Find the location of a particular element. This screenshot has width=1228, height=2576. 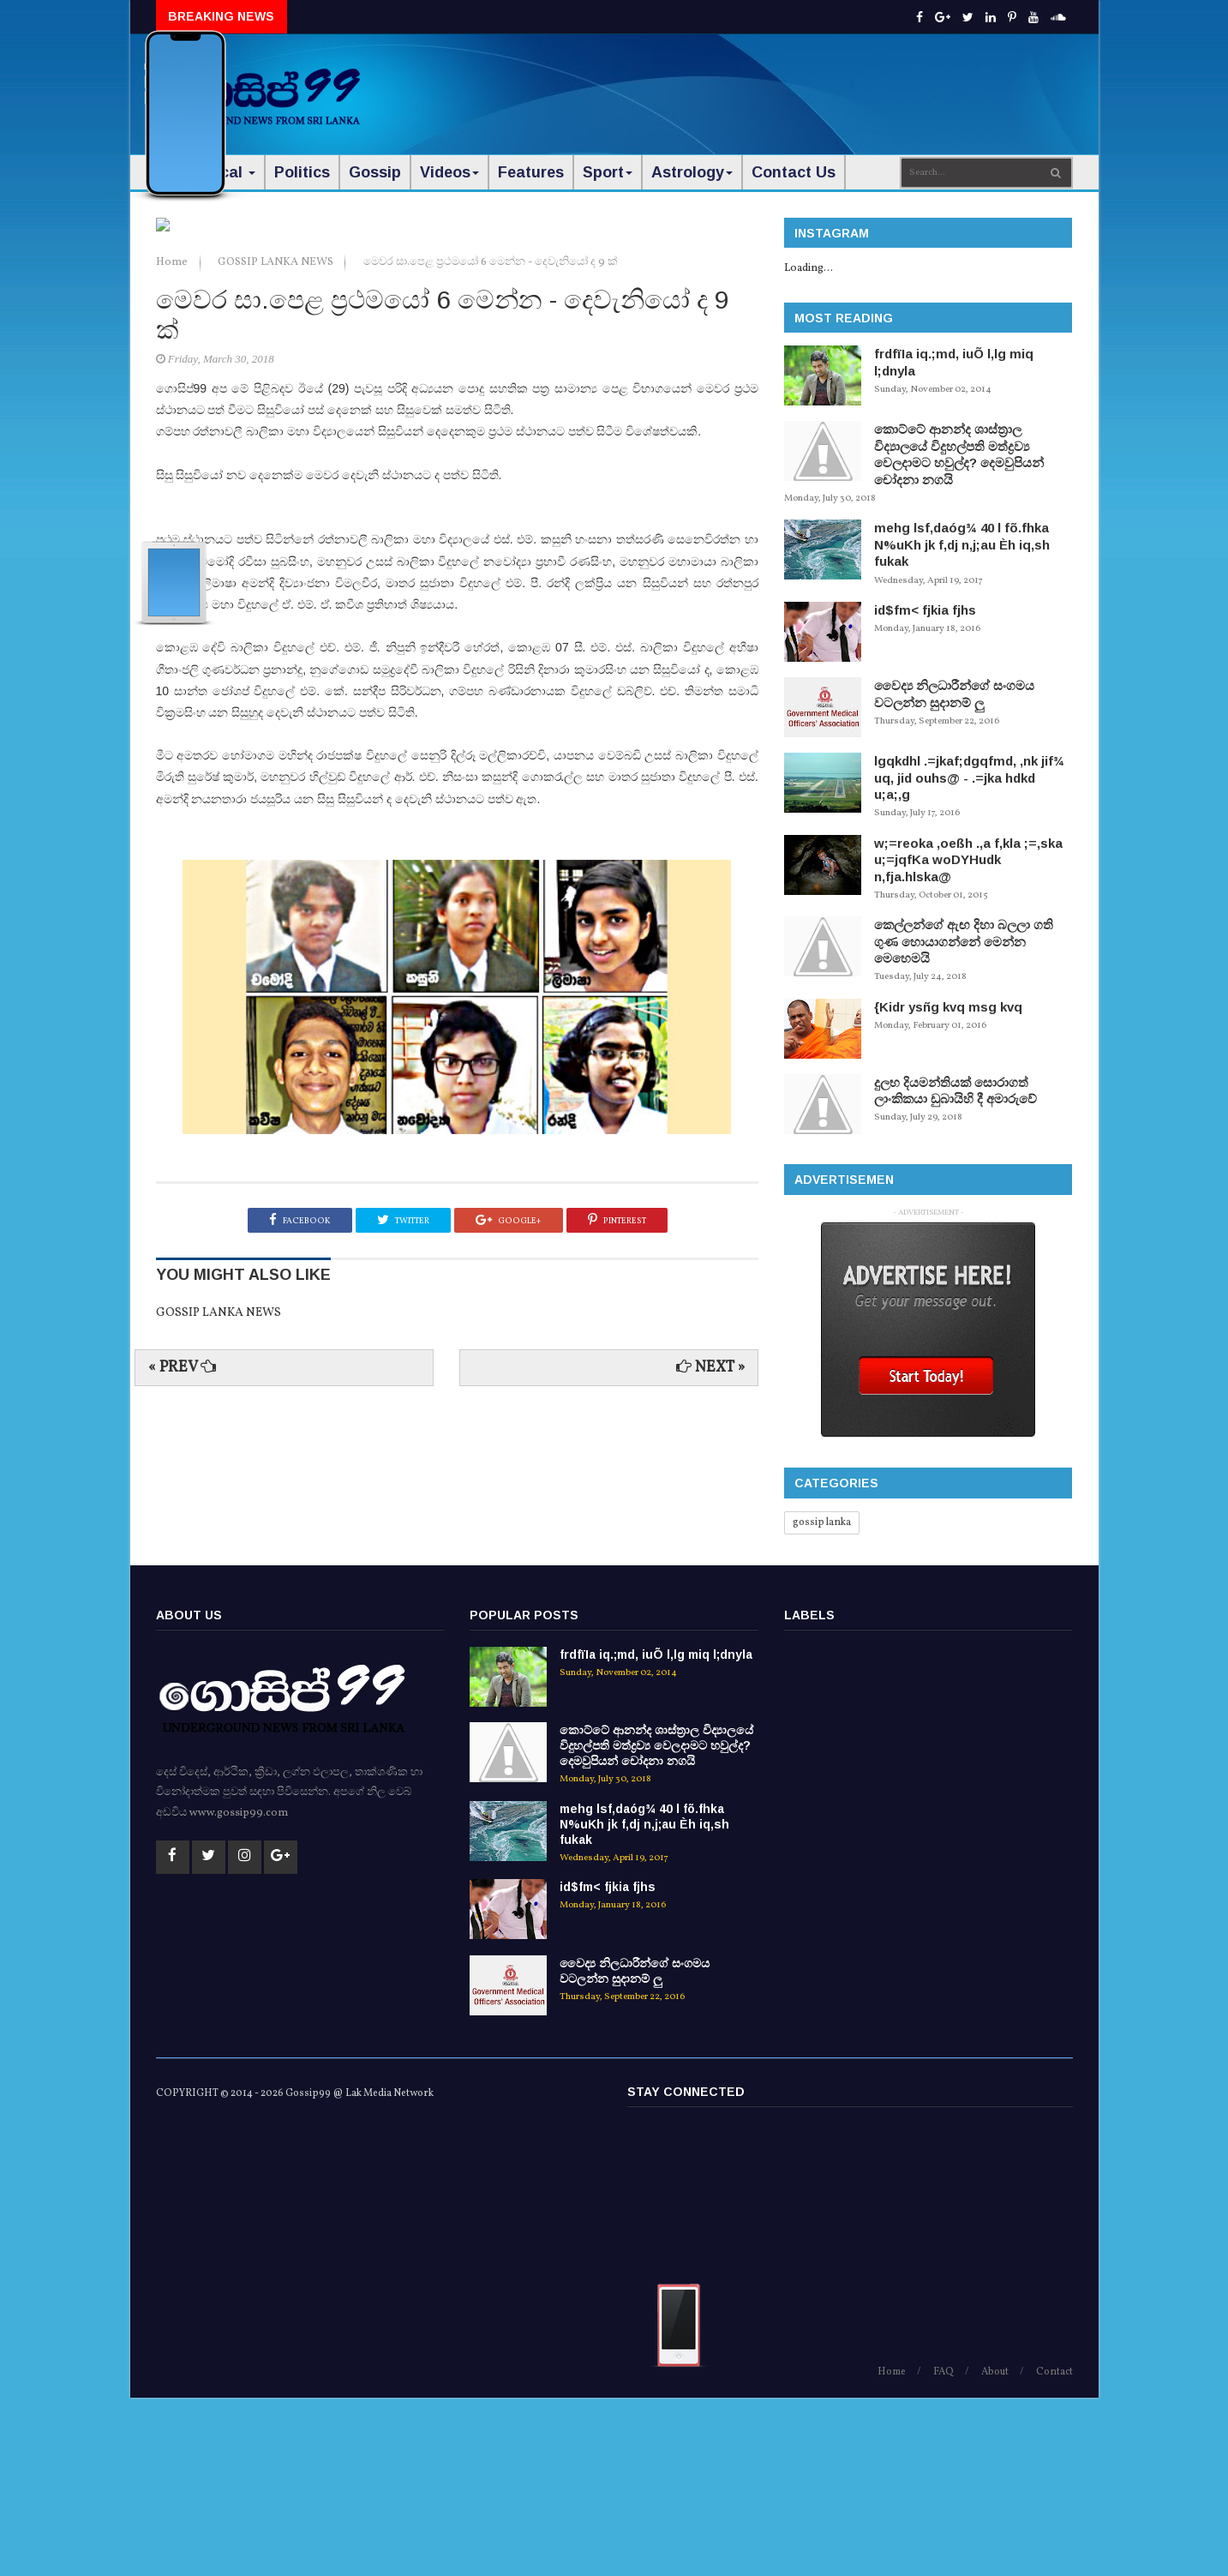

access your media library is located at coordinates (743, 1444).